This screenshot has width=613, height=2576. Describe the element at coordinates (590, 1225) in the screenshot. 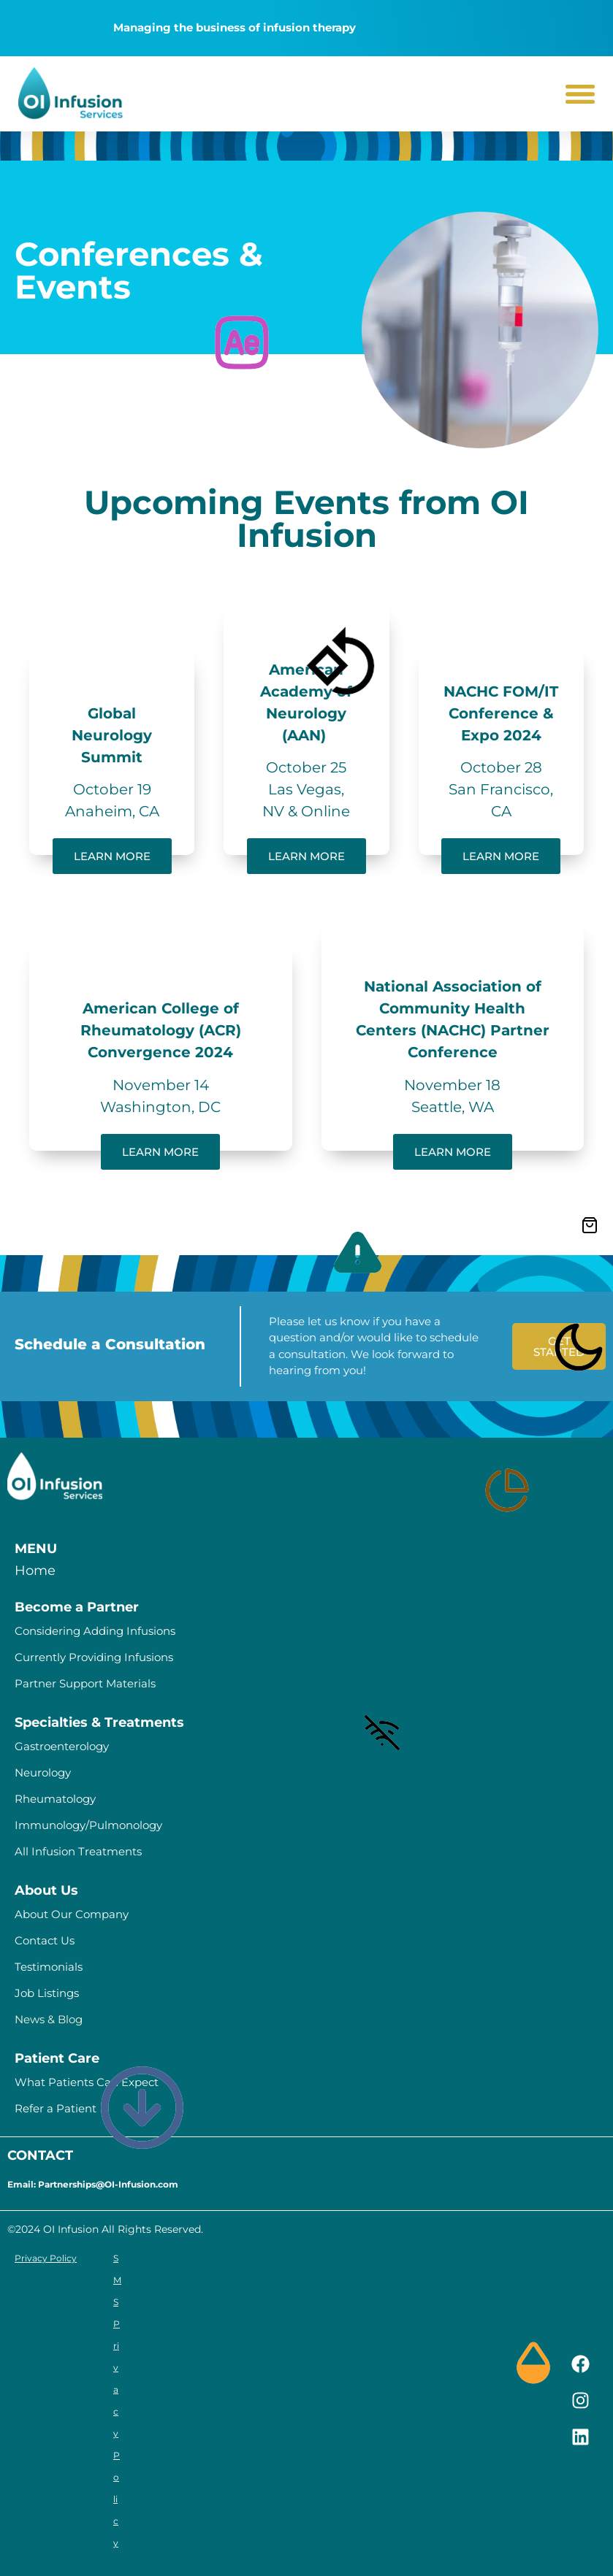

I see `view your shopping cart` at that location.